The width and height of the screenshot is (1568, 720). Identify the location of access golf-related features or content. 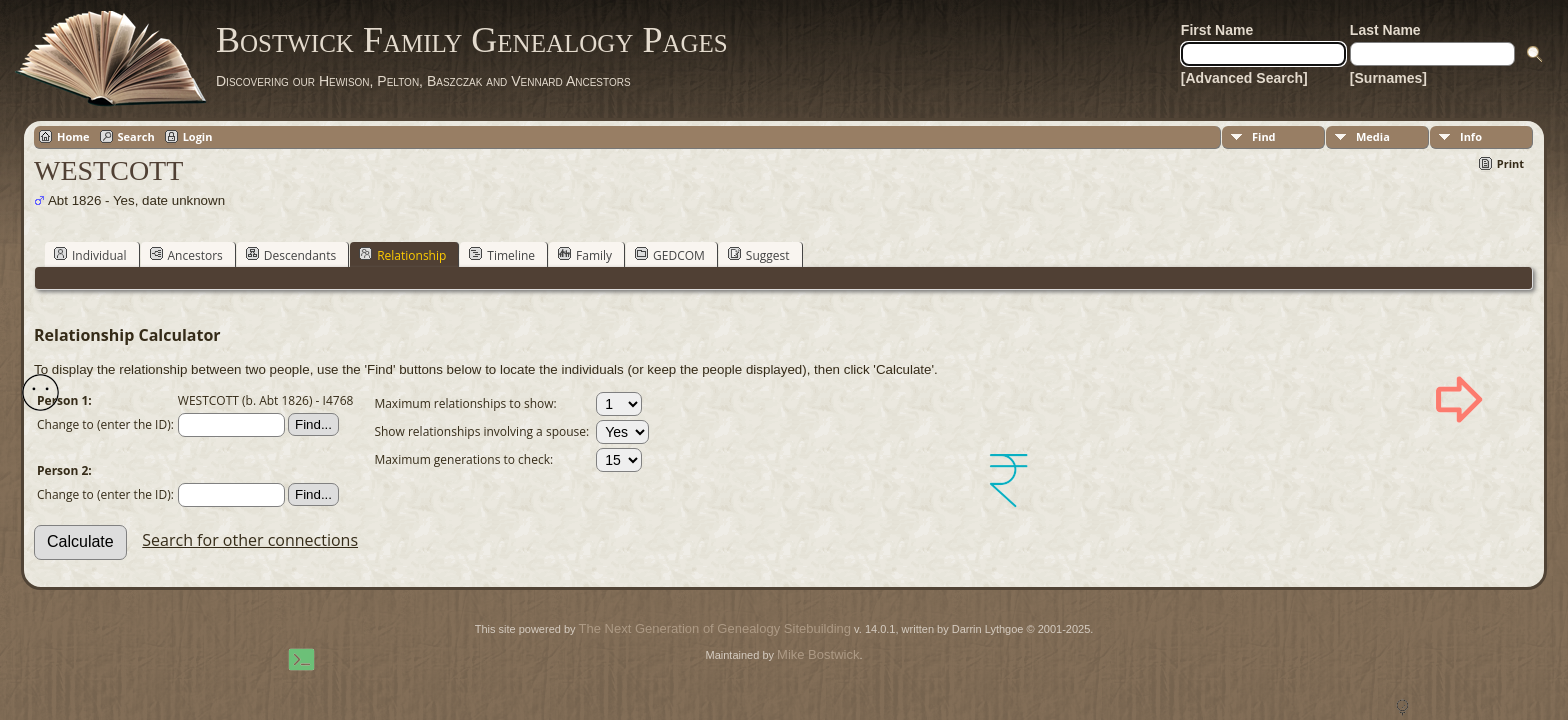
(1402, 707).